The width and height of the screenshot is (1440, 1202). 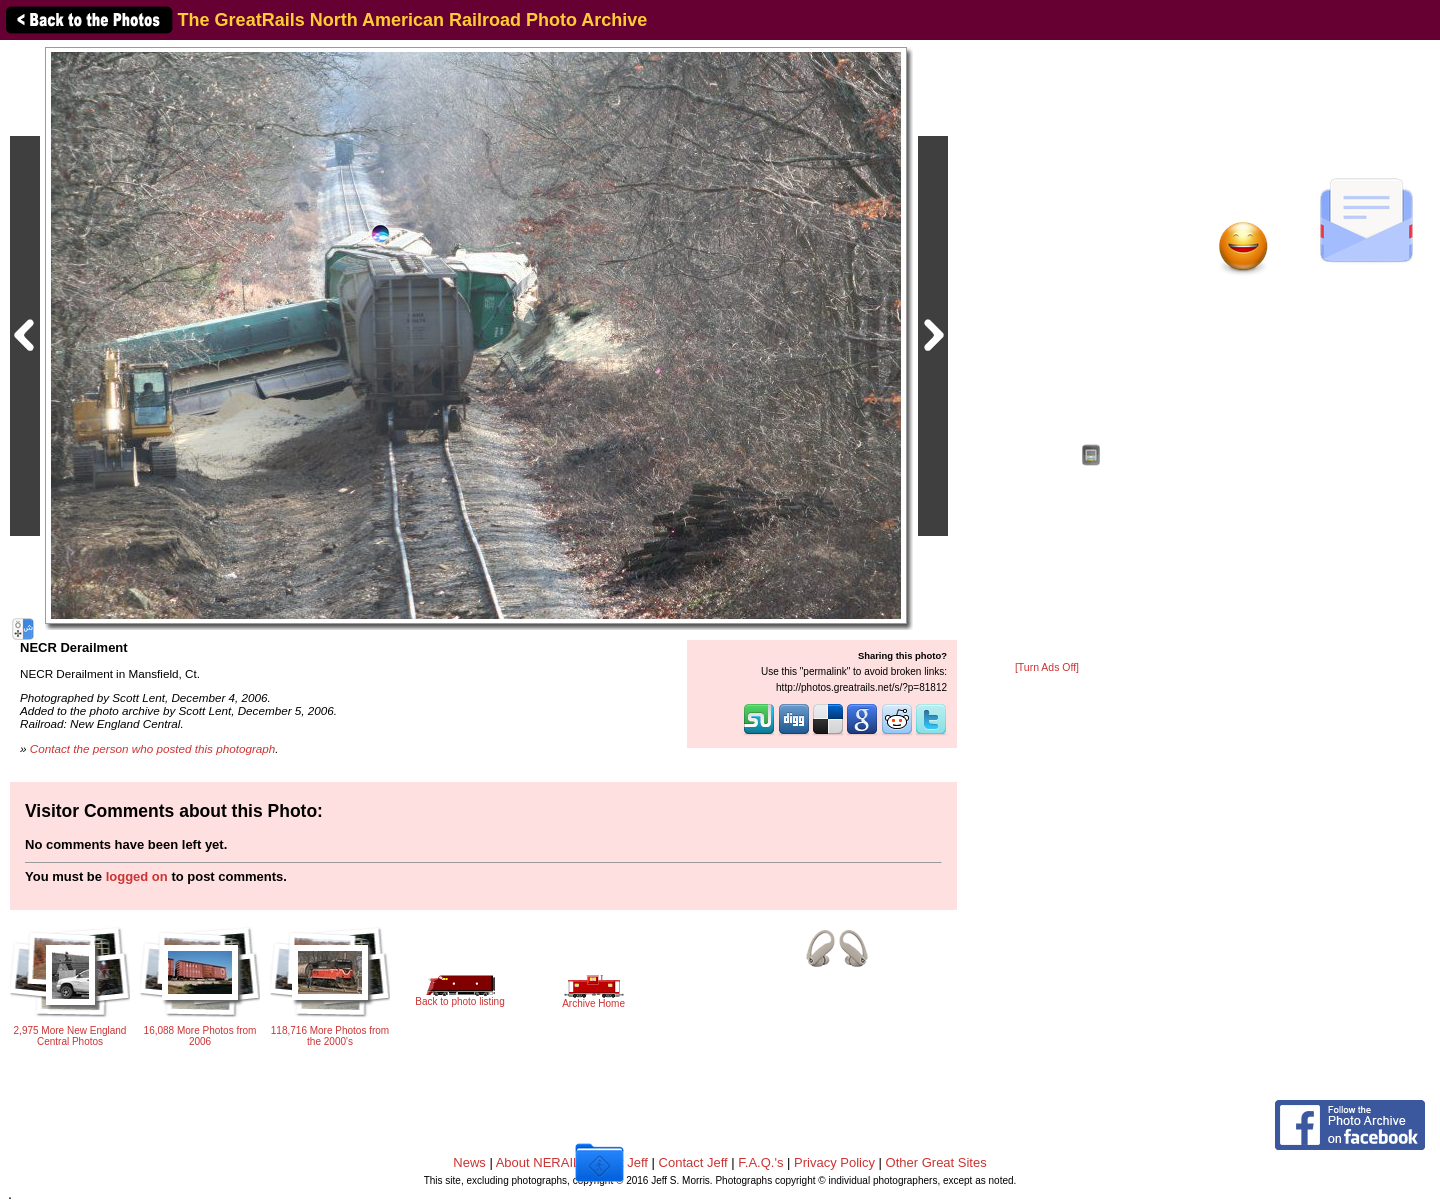 I want to click on indicates a message has been read, so click(x=1366, y=225).